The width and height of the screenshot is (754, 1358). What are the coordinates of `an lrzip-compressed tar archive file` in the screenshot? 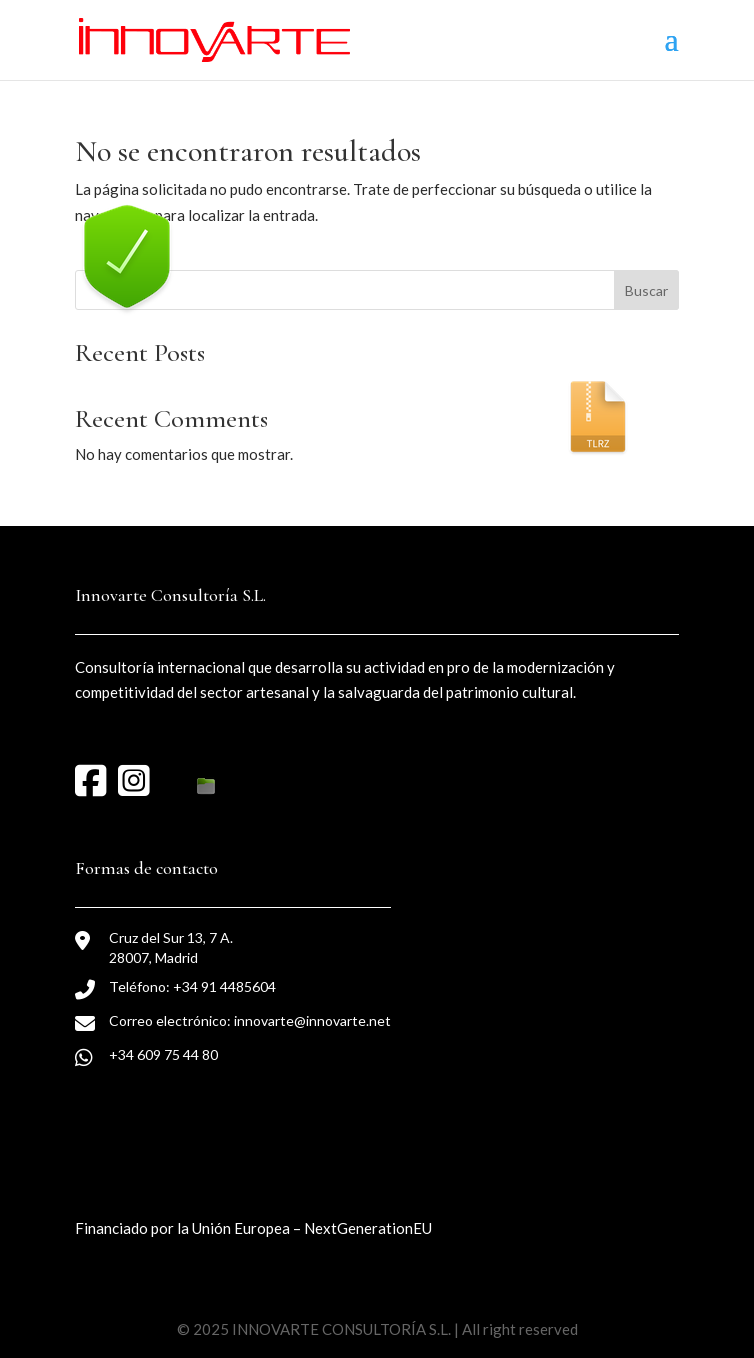 It's located at (598, 418).